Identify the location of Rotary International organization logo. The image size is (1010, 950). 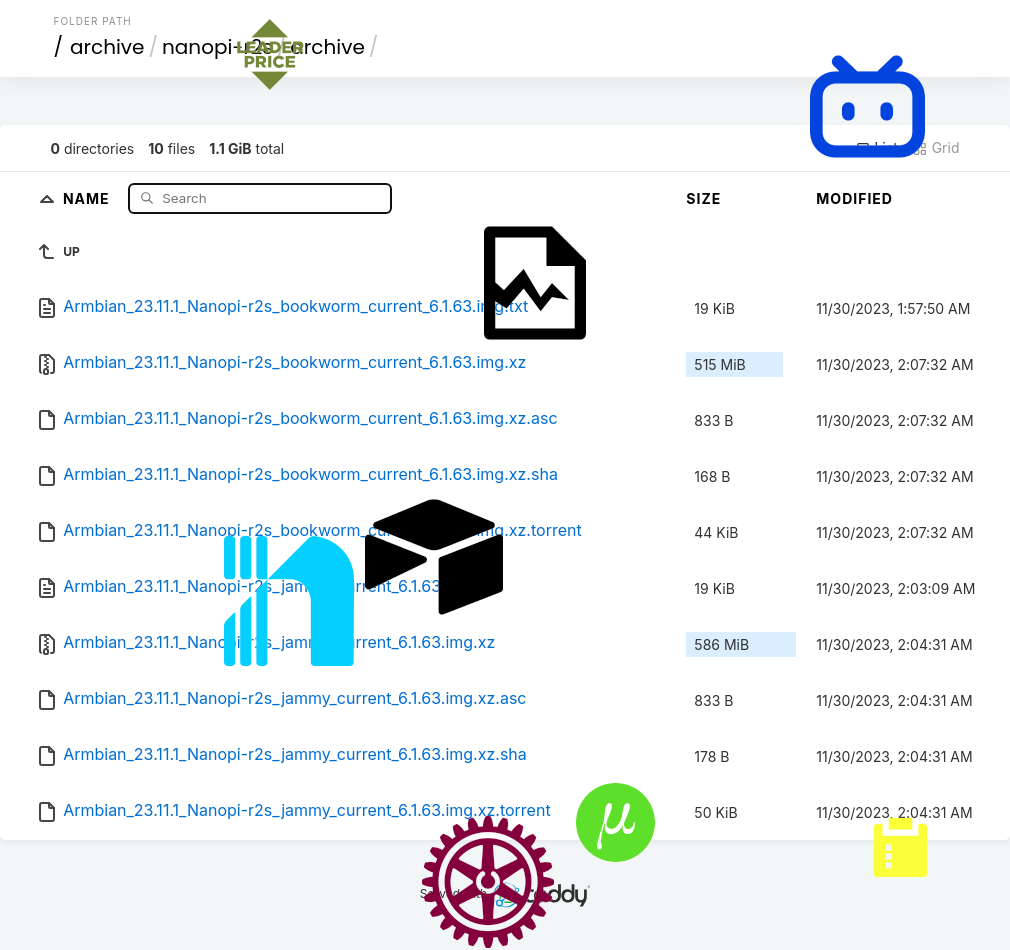
(488, 882).